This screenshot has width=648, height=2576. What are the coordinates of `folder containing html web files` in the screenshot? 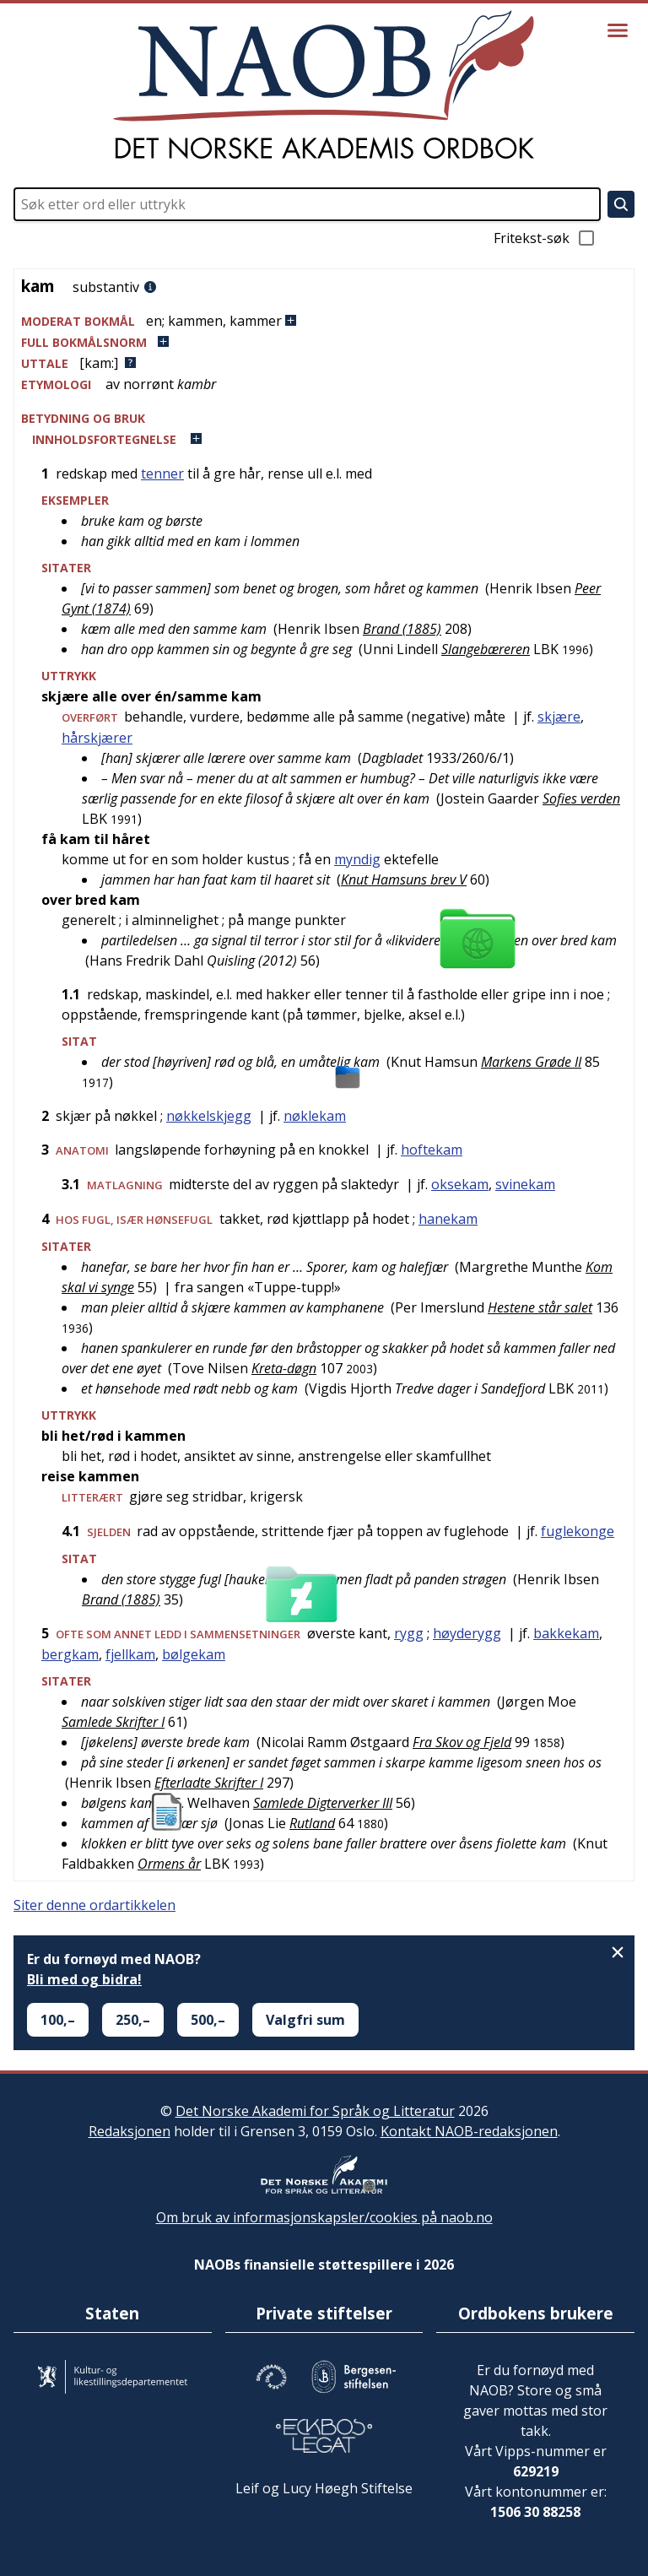 It's located at (478, 939).